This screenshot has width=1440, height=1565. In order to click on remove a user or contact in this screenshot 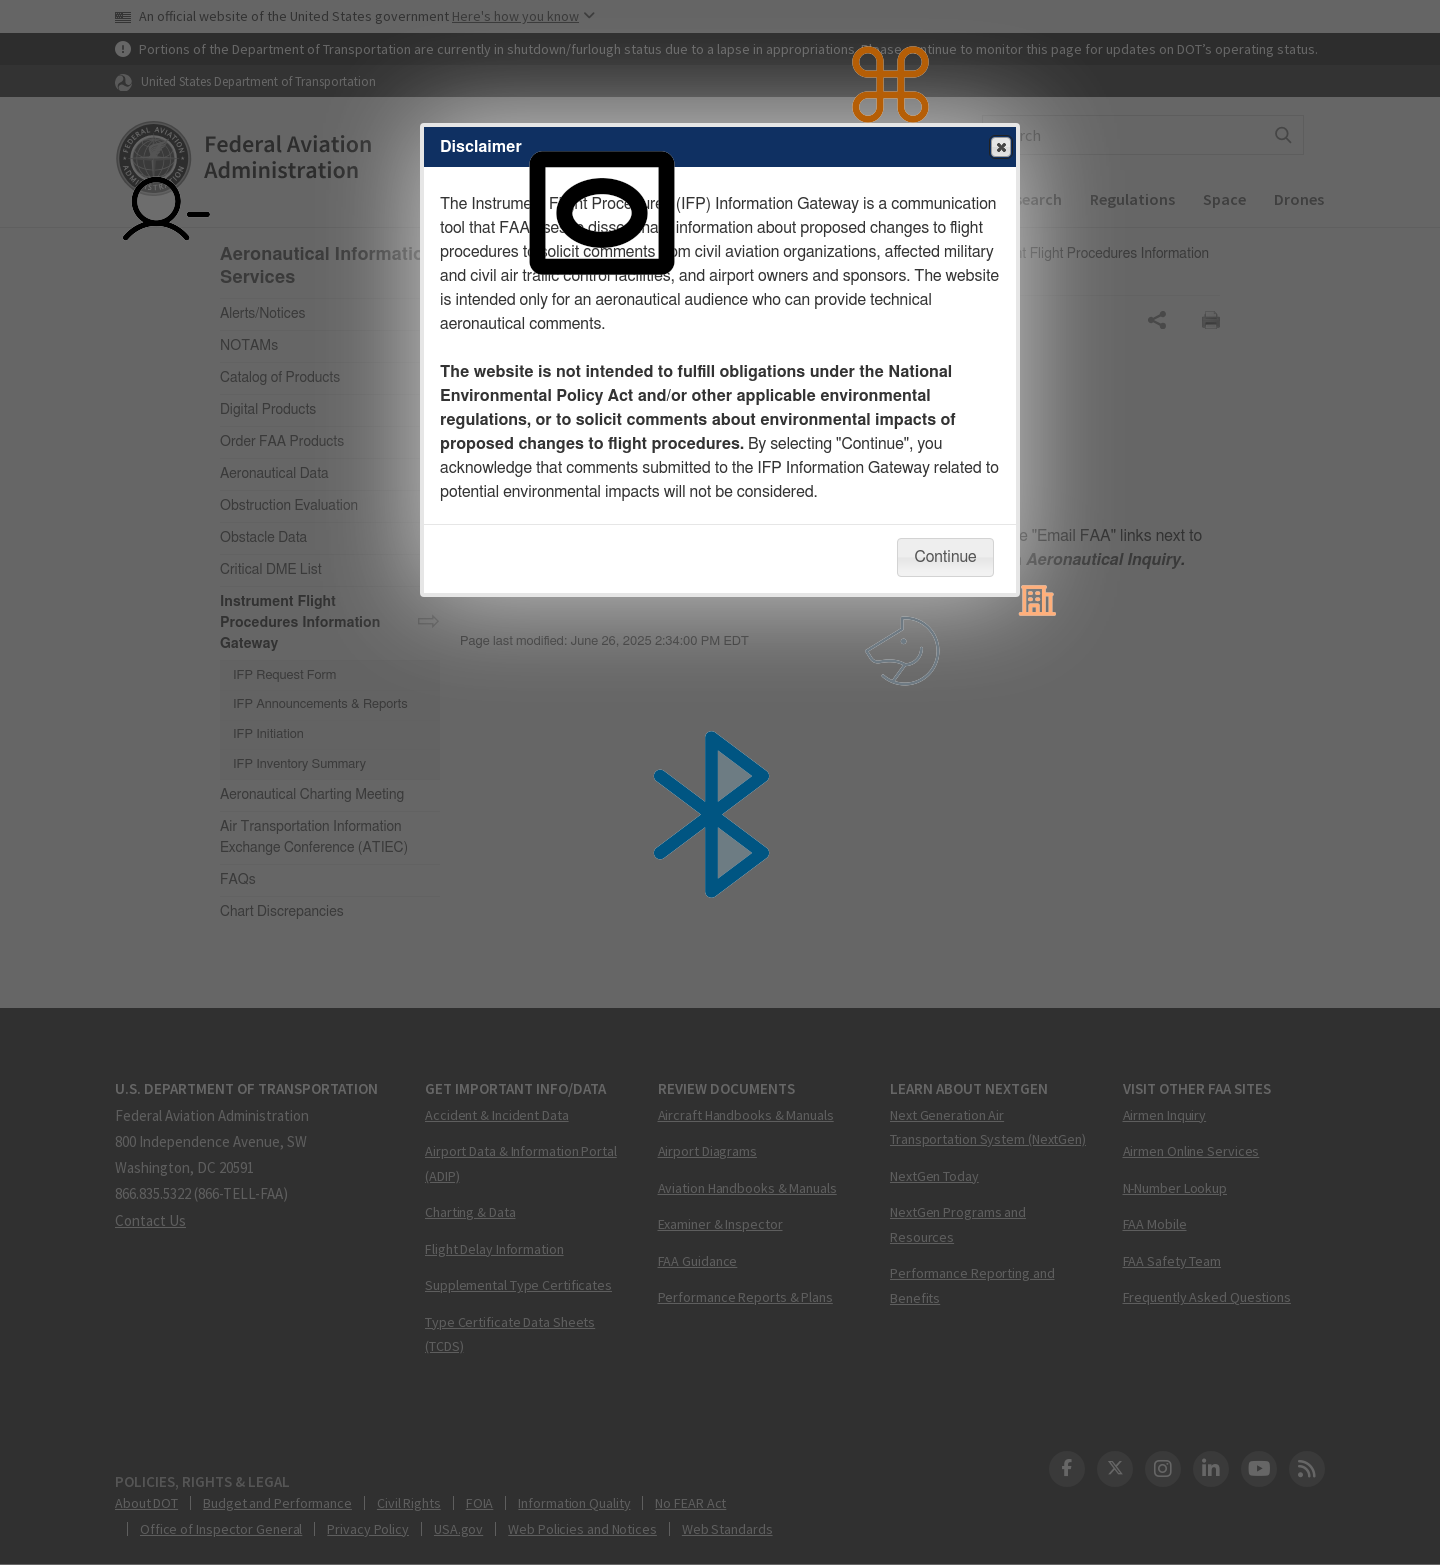, I will do `click(163, 211)`.